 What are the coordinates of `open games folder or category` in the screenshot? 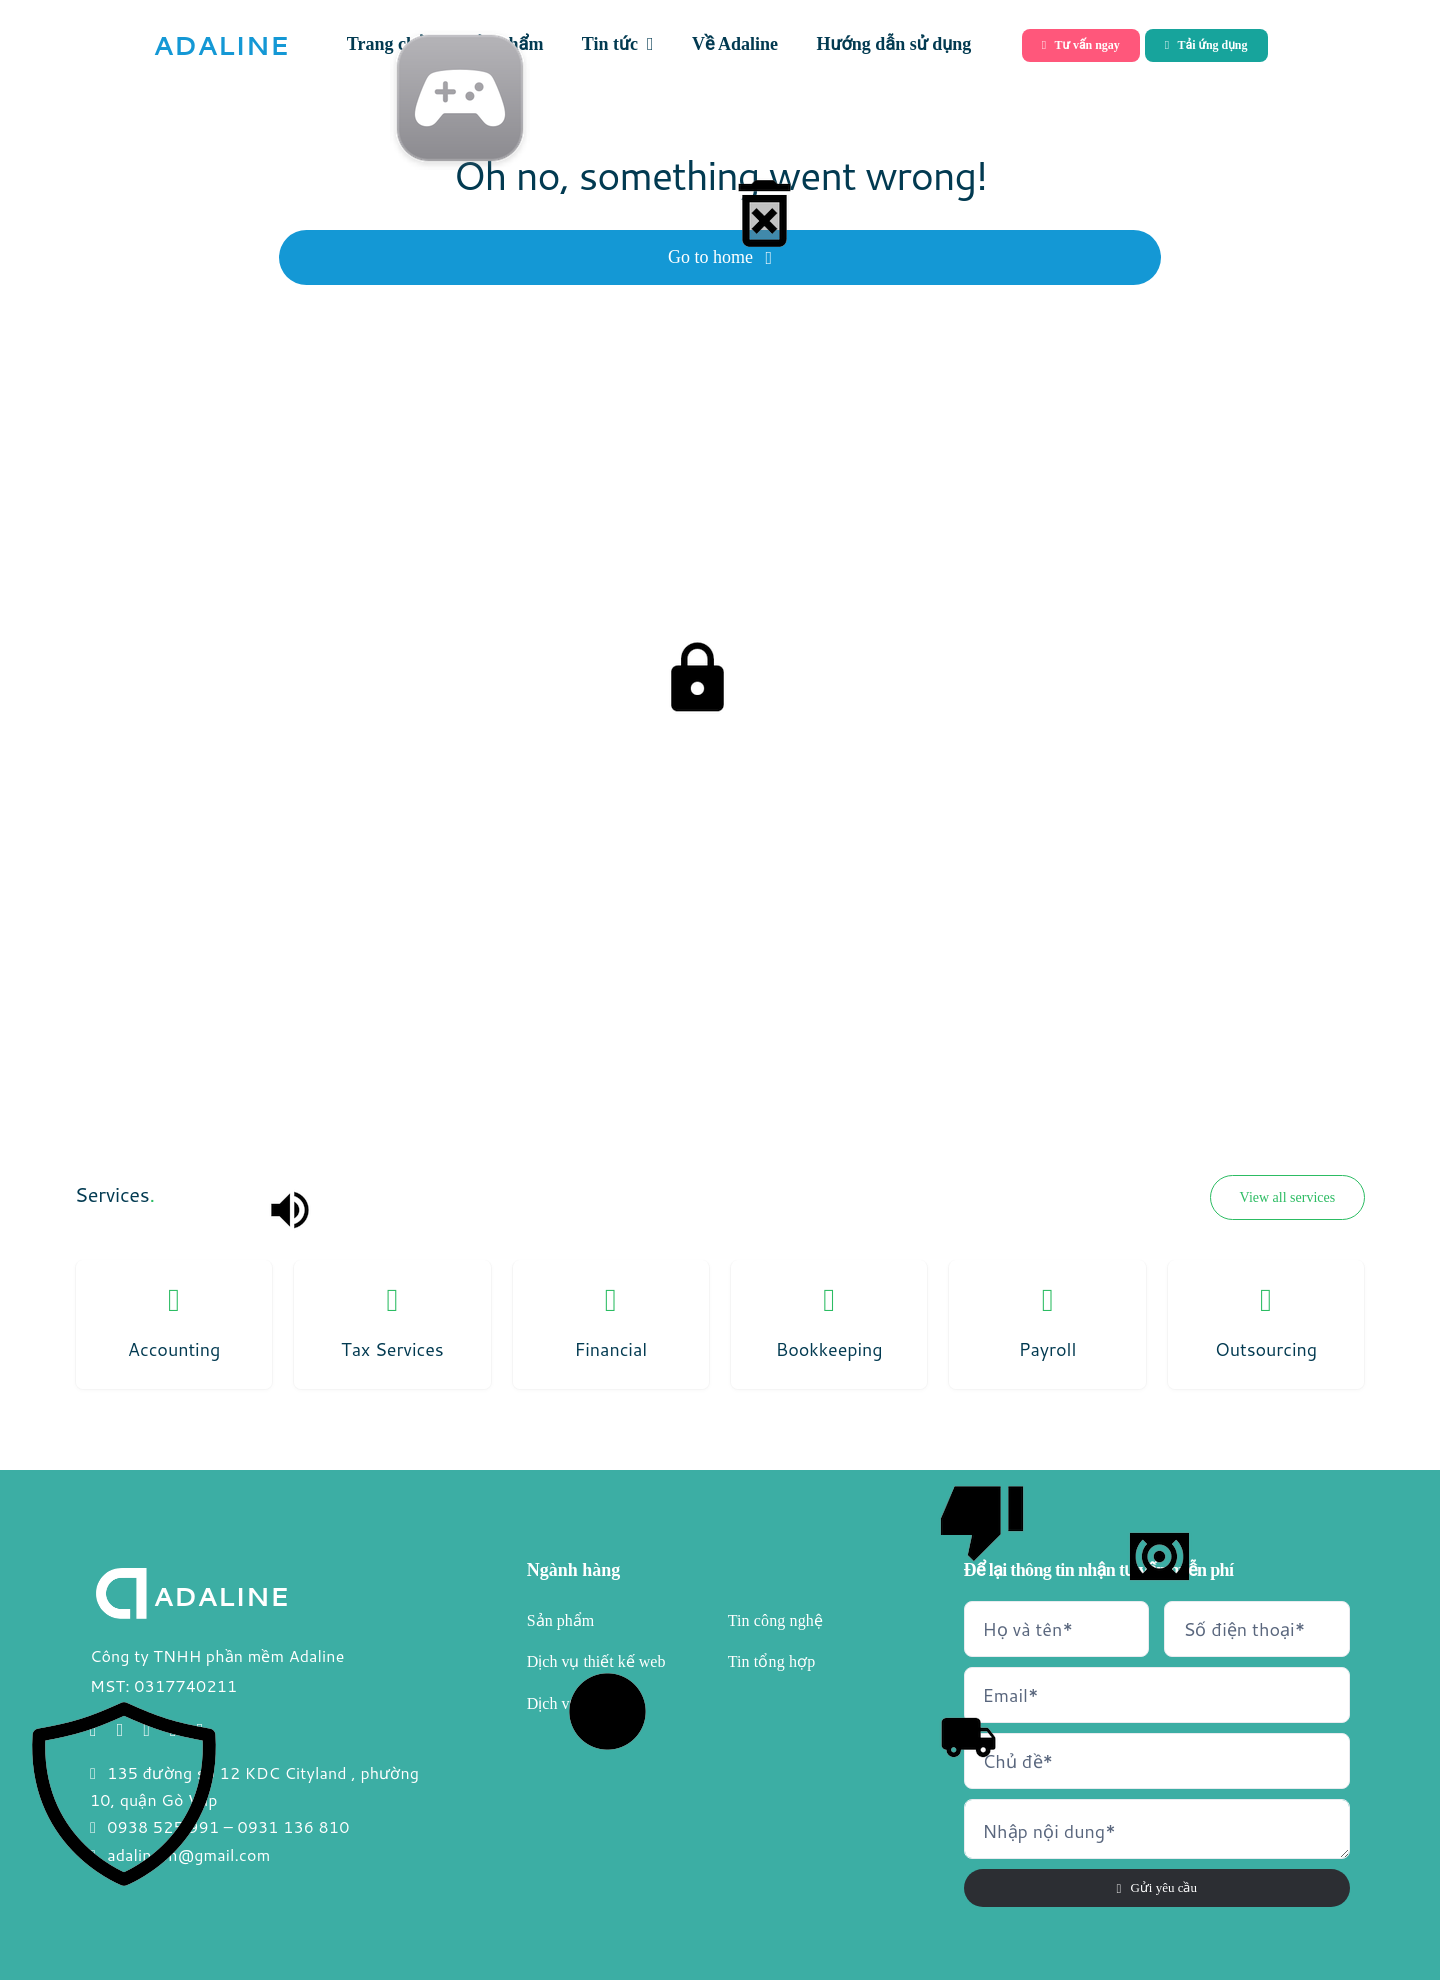 It's located at (460, 98).